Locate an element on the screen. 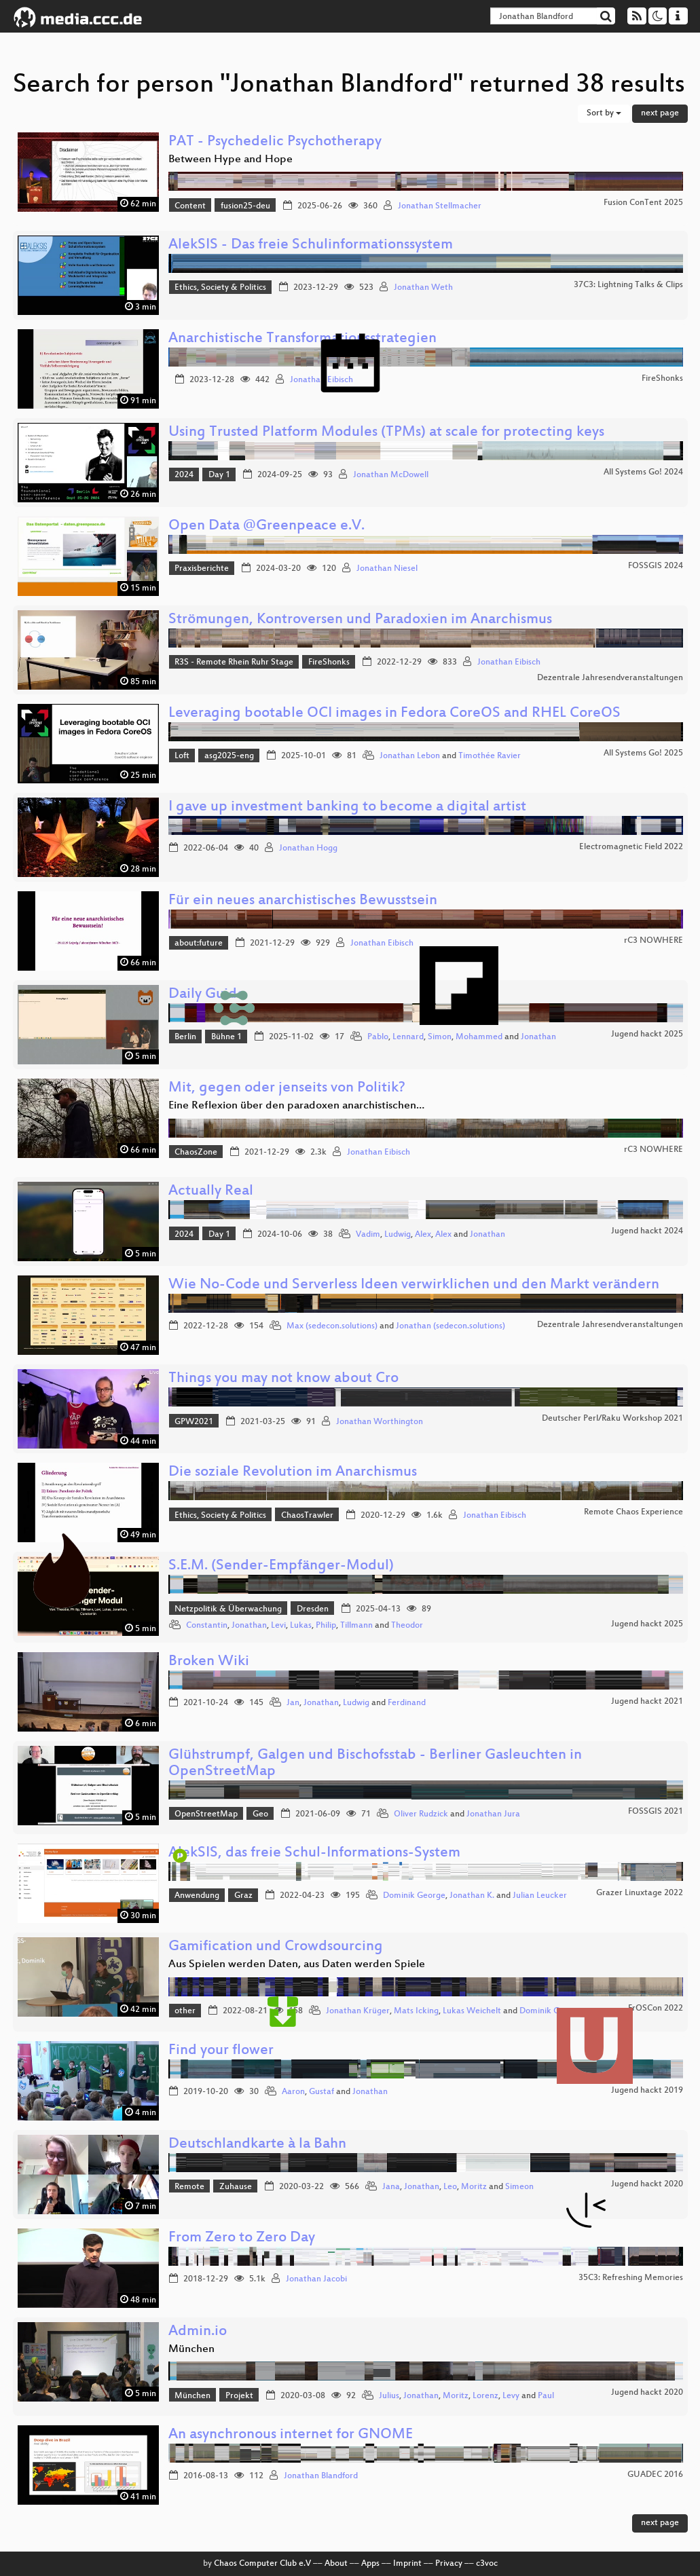  open the tinder dating app is located at coordinates (62, 1571).